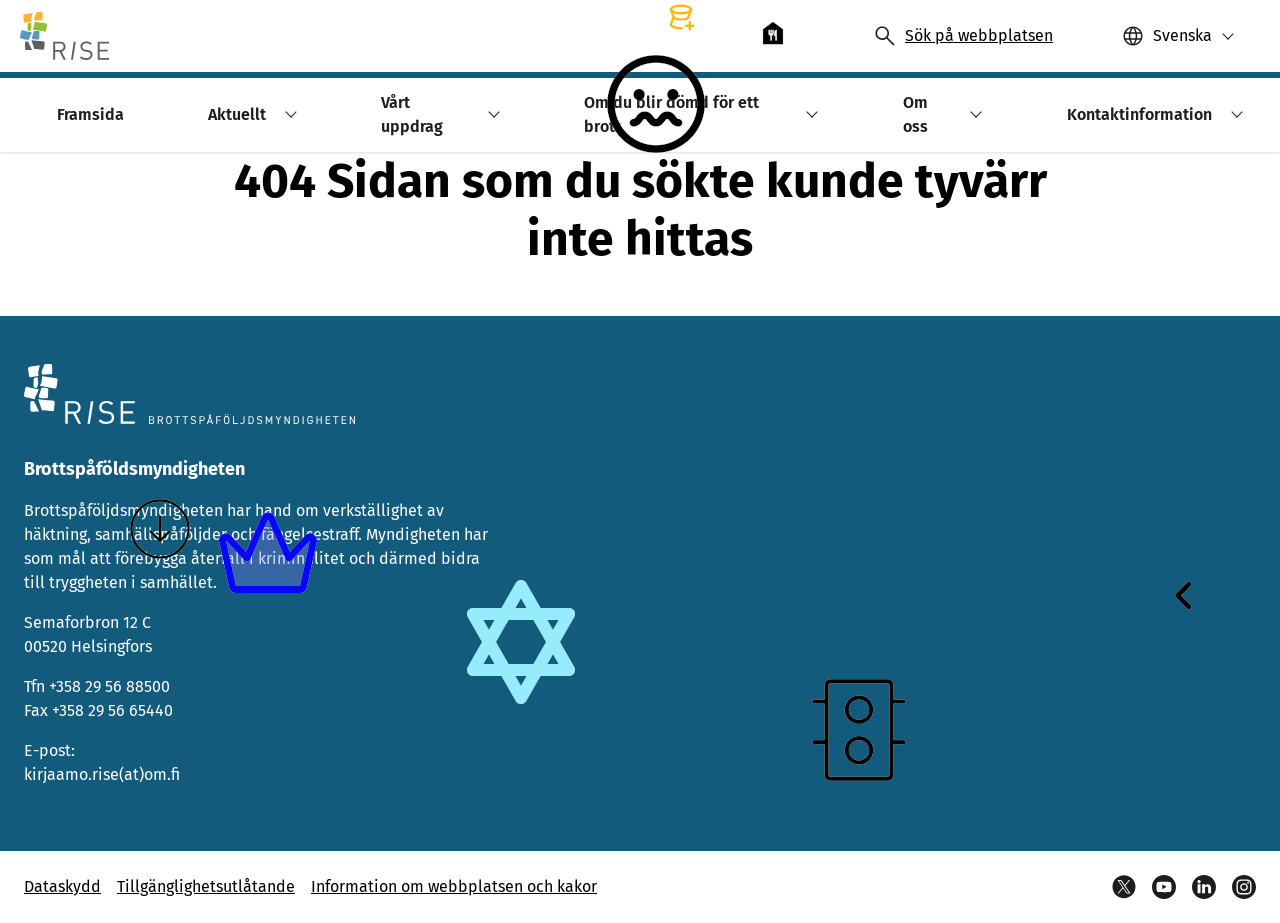 This screenshot has width=1280, height=923. Describe the element at coordinates (268, 558) in the screenshot. I see `indicates premium or pro membership status` at that location.